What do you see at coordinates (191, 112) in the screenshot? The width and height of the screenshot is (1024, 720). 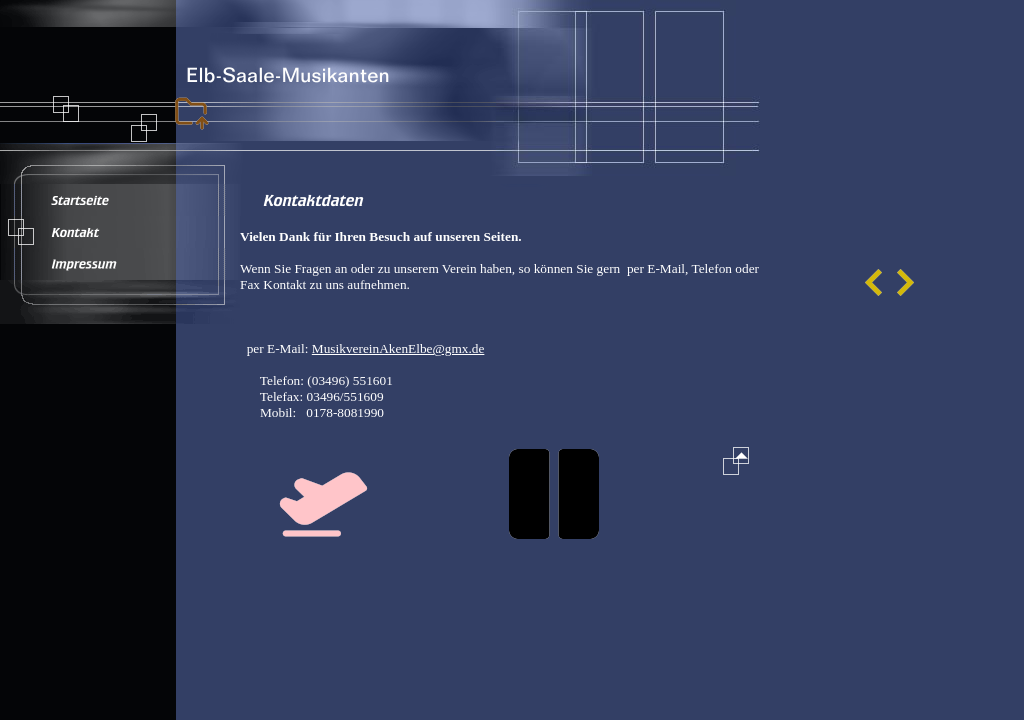 I see `upload file to folder` at bounding box center [191, 112].